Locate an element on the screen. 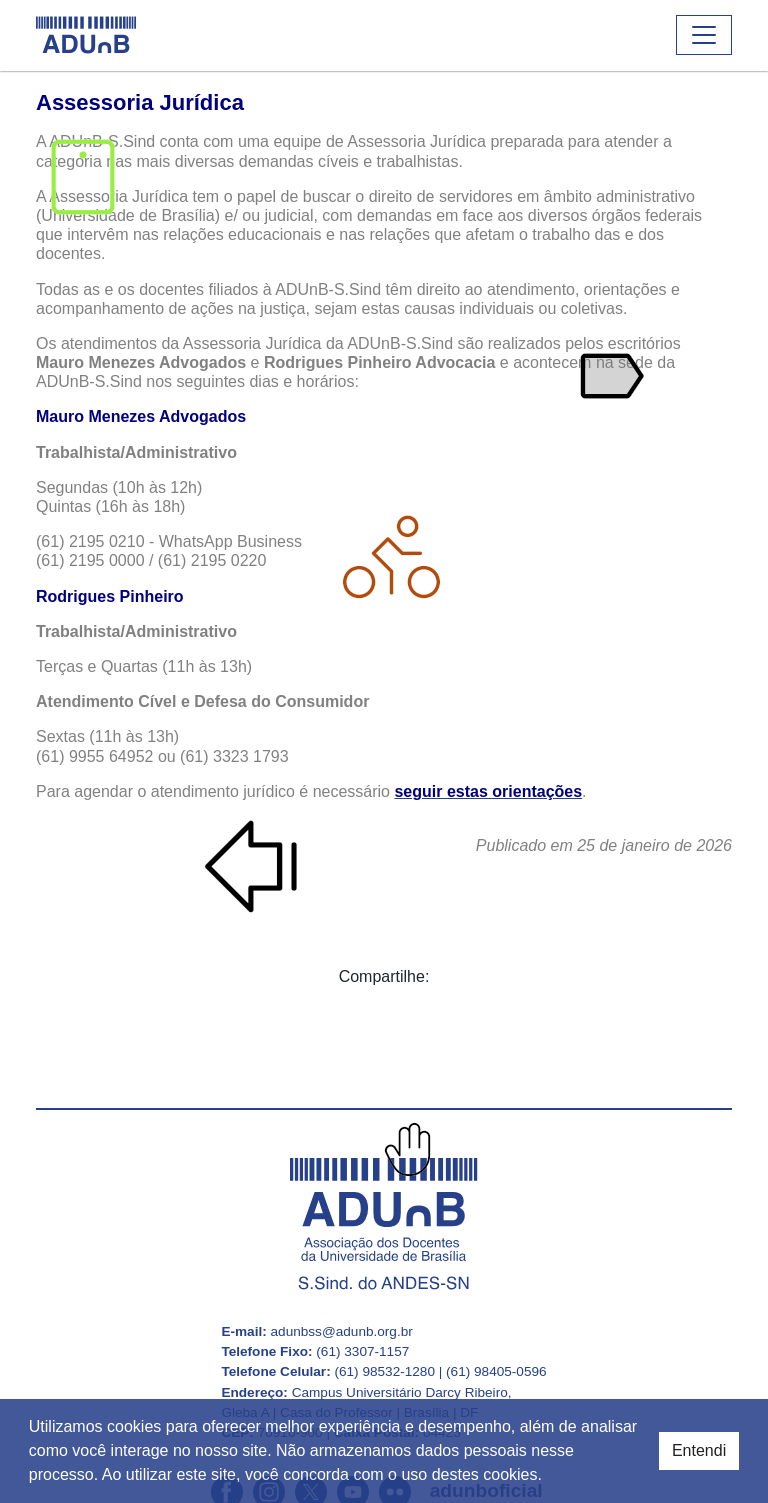 The width and height of the screenshot is (768, 1503). go back to the previous screen is located at coordinates (254, 866).